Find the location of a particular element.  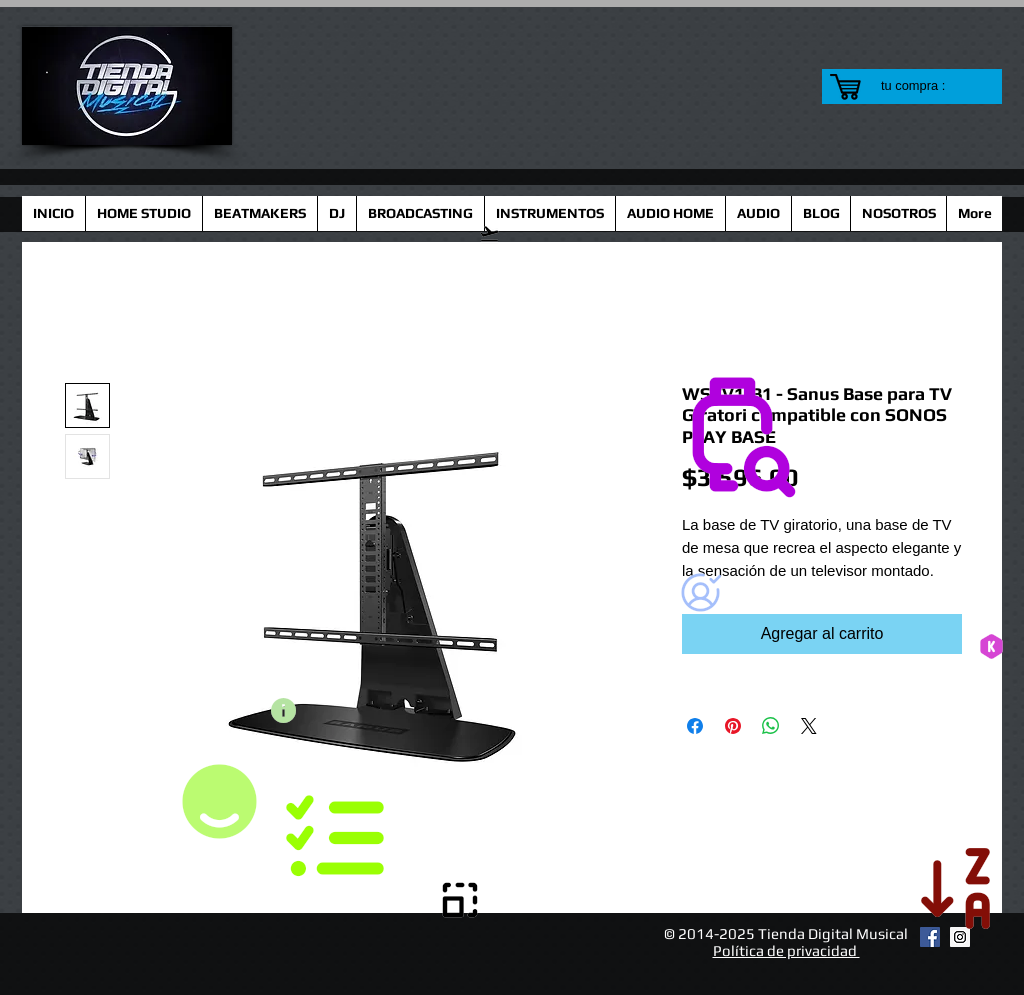

sort items alphabetically from Z to A is located at coordinates (957, 888).